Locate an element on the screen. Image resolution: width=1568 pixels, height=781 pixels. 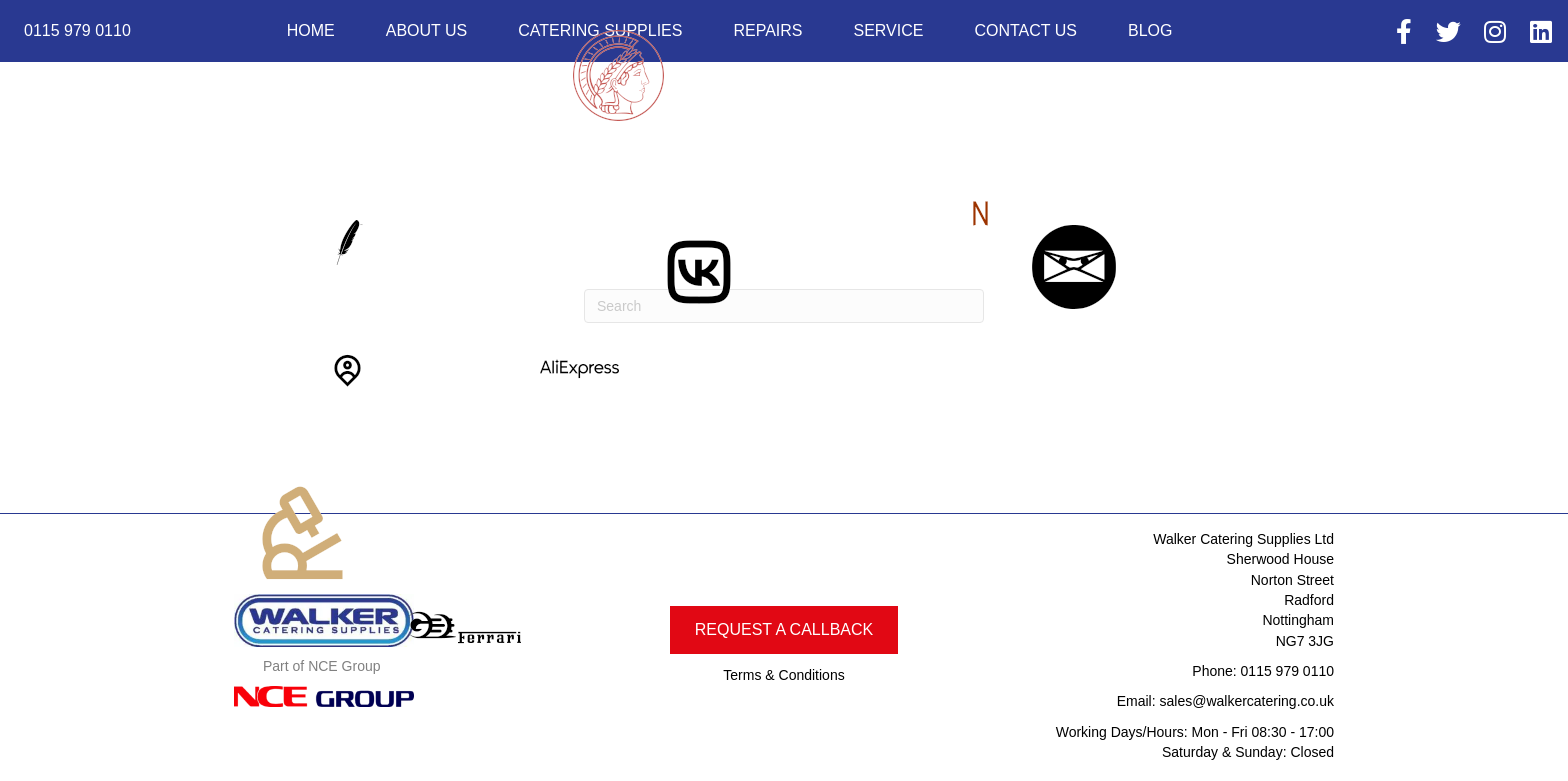
max planck society official logo is located at coordinates (618, 75).